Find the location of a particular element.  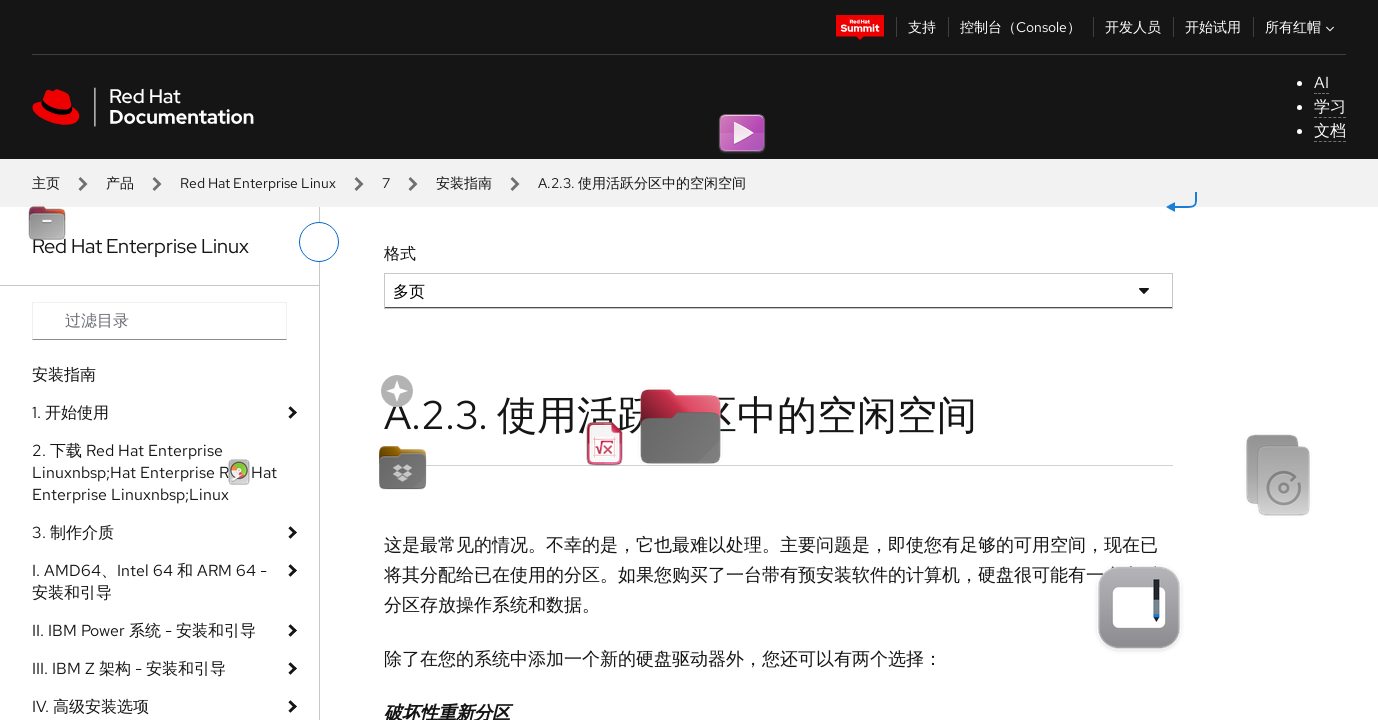

open a mathematical formula document is located at coordinates (604, 443).